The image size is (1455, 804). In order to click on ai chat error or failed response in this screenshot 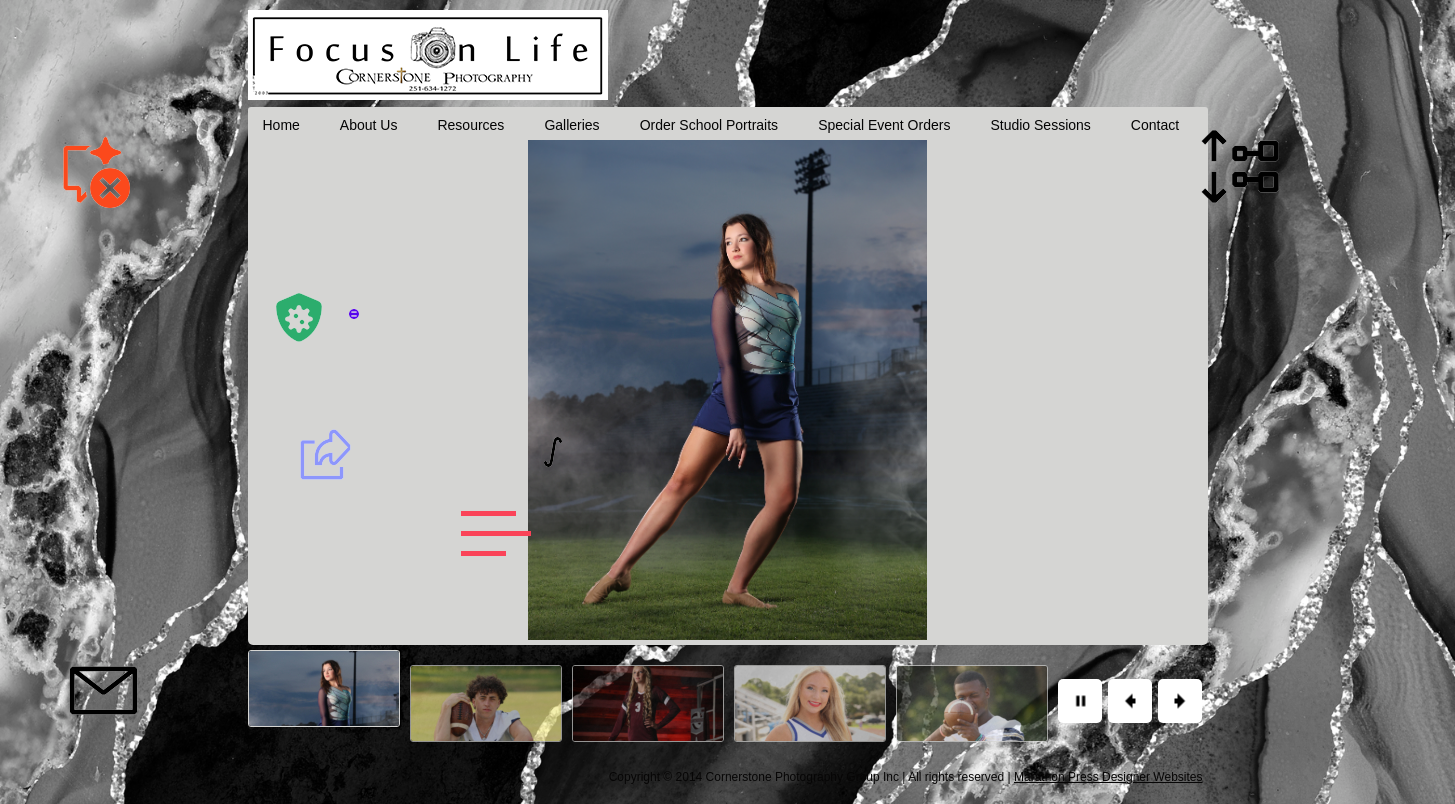, I will do `click(94, 172)`.